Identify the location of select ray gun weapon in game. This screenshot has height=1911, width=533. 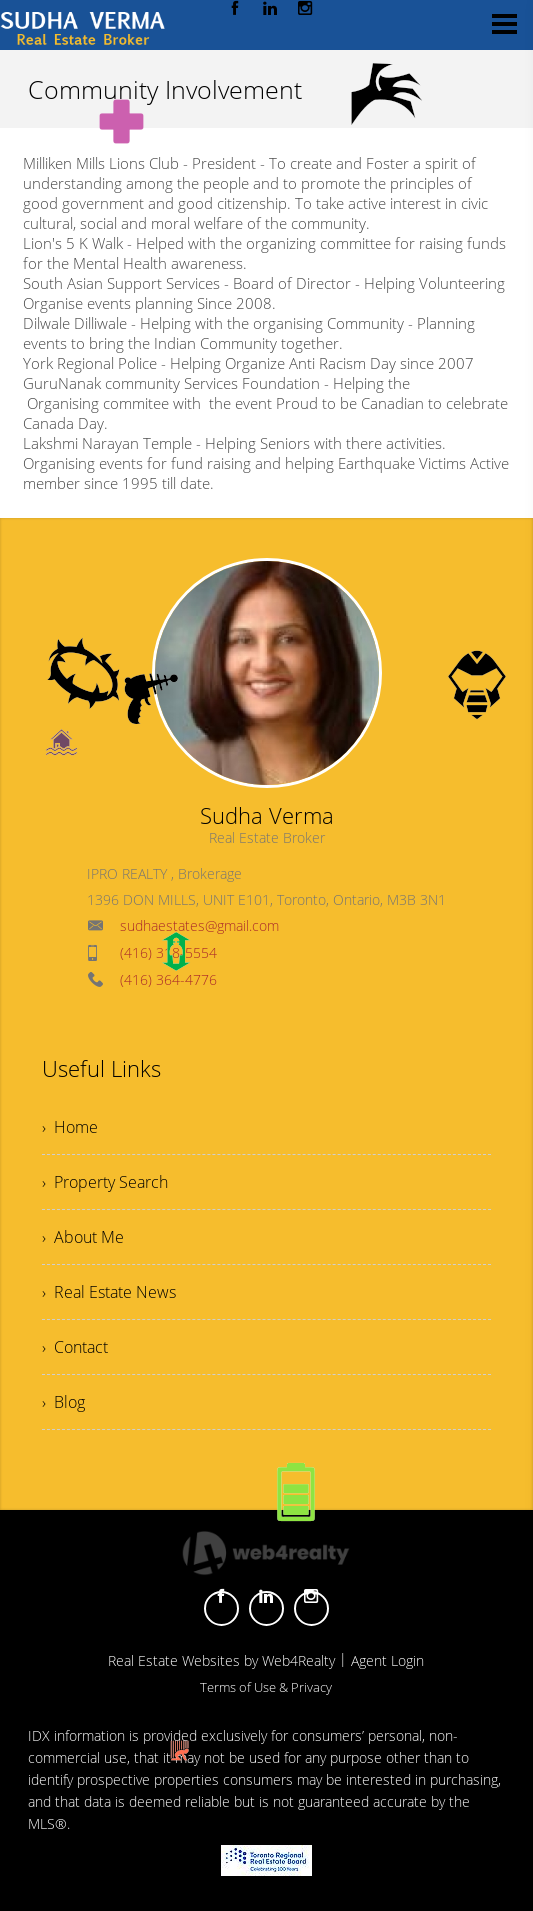
(151, 697).